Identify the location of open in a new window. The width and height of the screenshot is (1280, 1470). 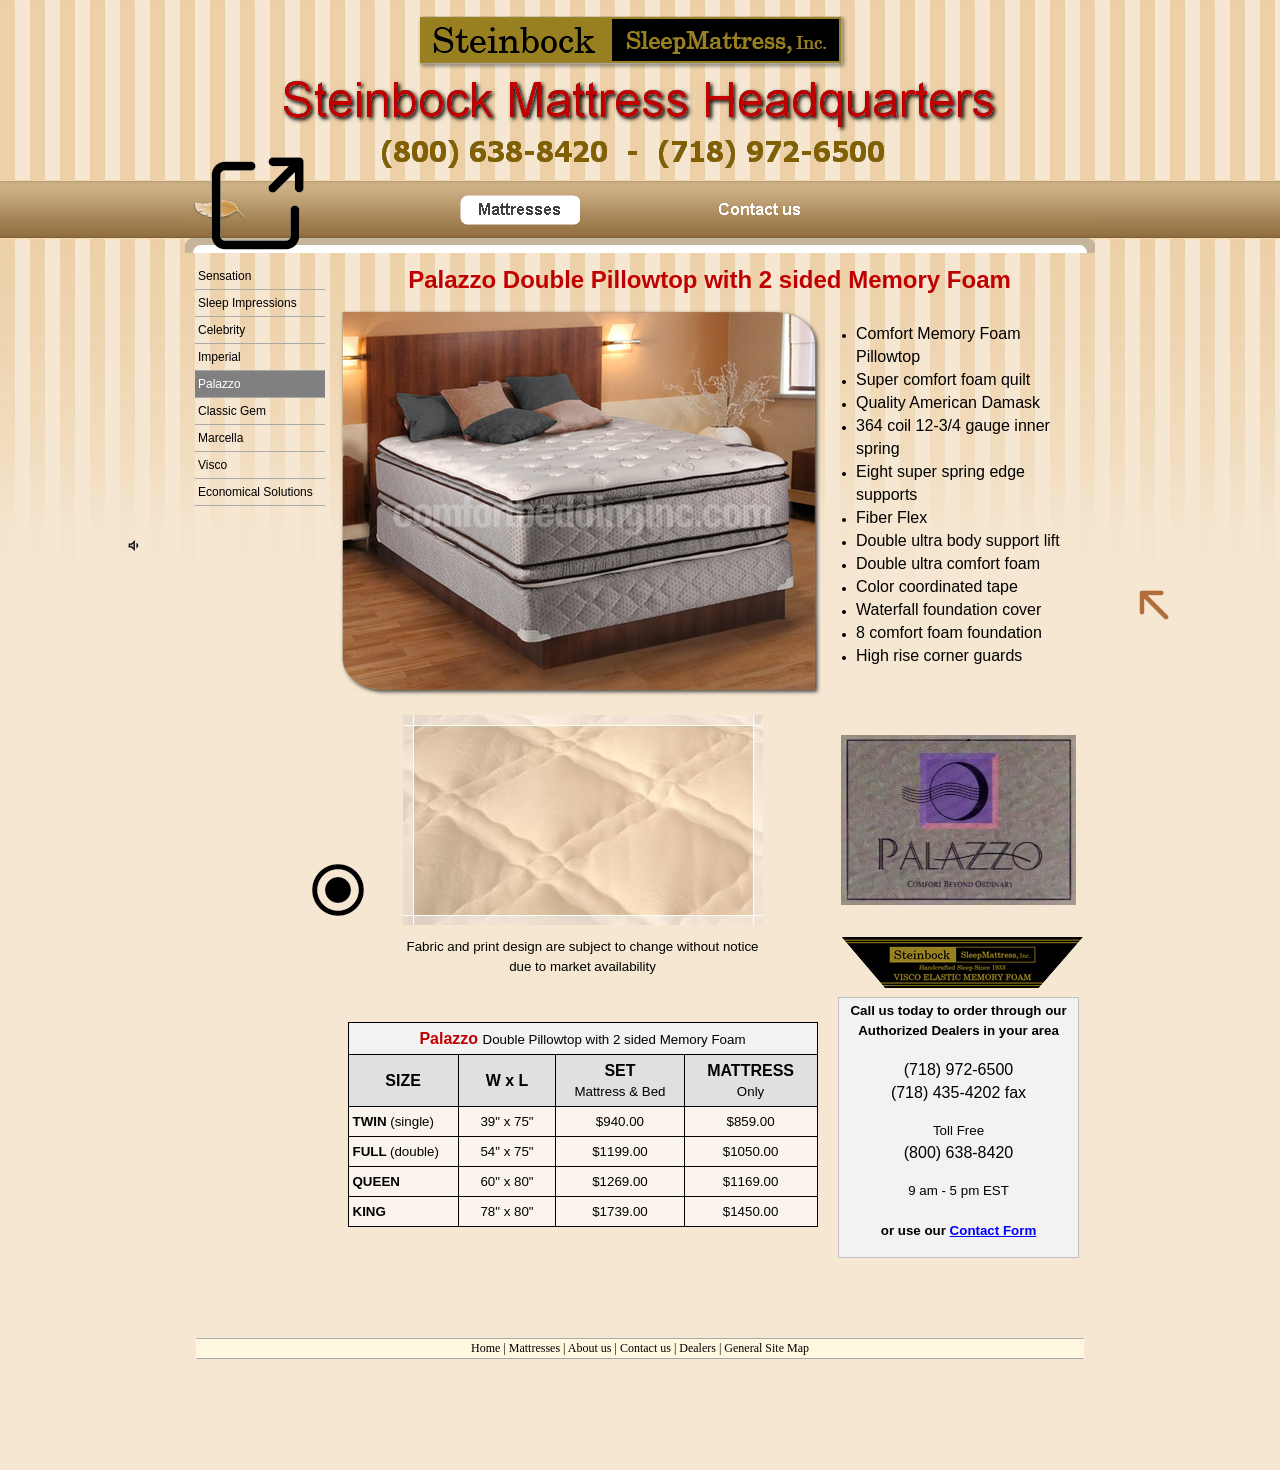
(255, 205).